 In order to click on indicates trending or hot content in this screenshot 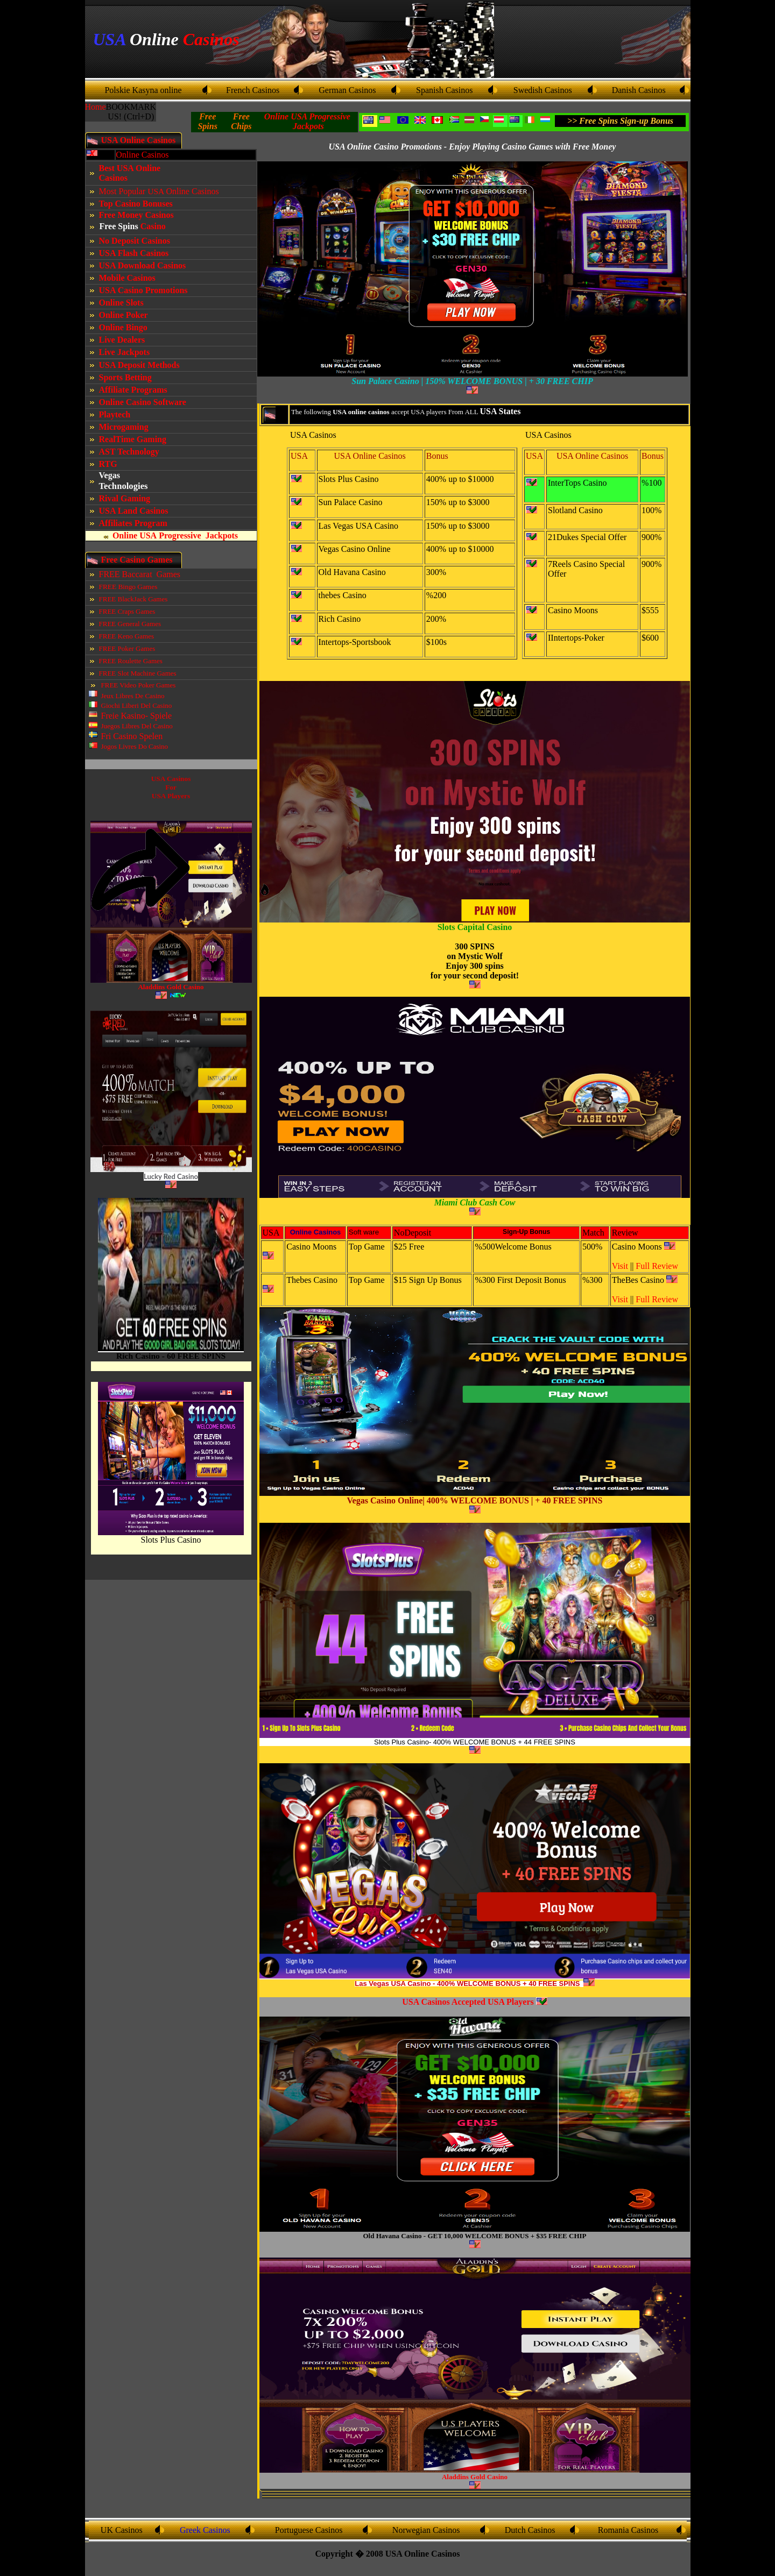, I will do `click(265, 890)`.